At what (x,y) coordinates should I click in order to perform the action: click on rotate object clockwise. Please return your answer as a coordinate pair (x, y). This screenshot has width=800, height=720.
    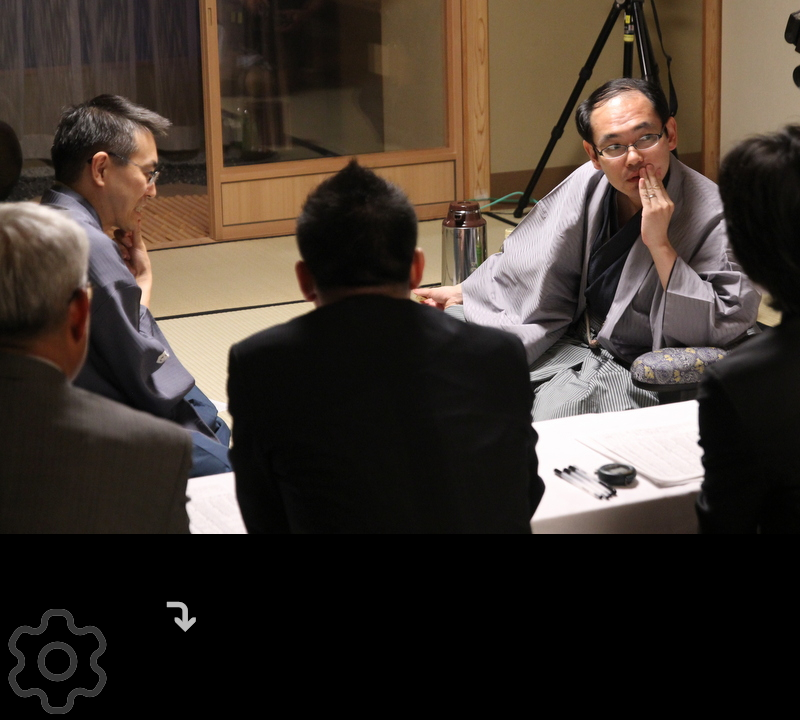
    Looking at the image, I should click on (180, 615).